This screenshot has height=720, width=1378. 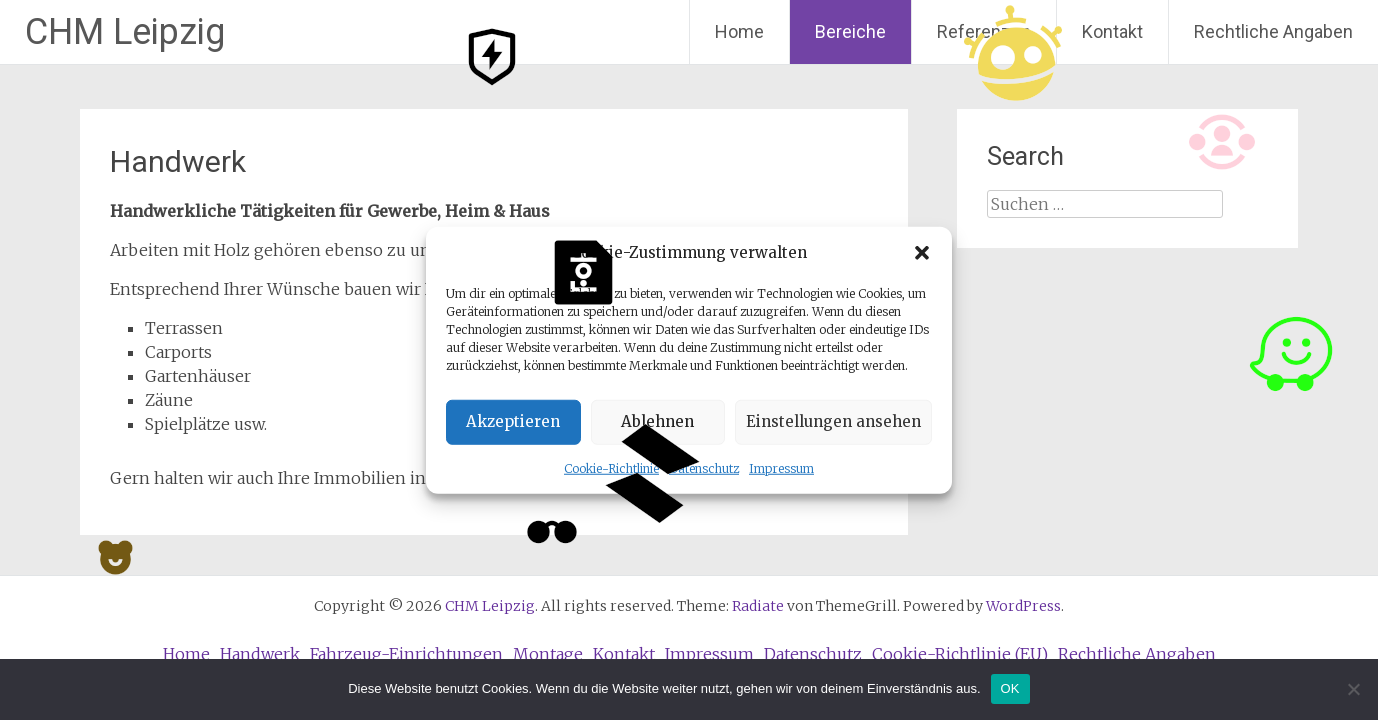 What do you see at coordinates (552, 532) in the screenshot?
I see `enable reading mode` at bounding box center [552, 532].